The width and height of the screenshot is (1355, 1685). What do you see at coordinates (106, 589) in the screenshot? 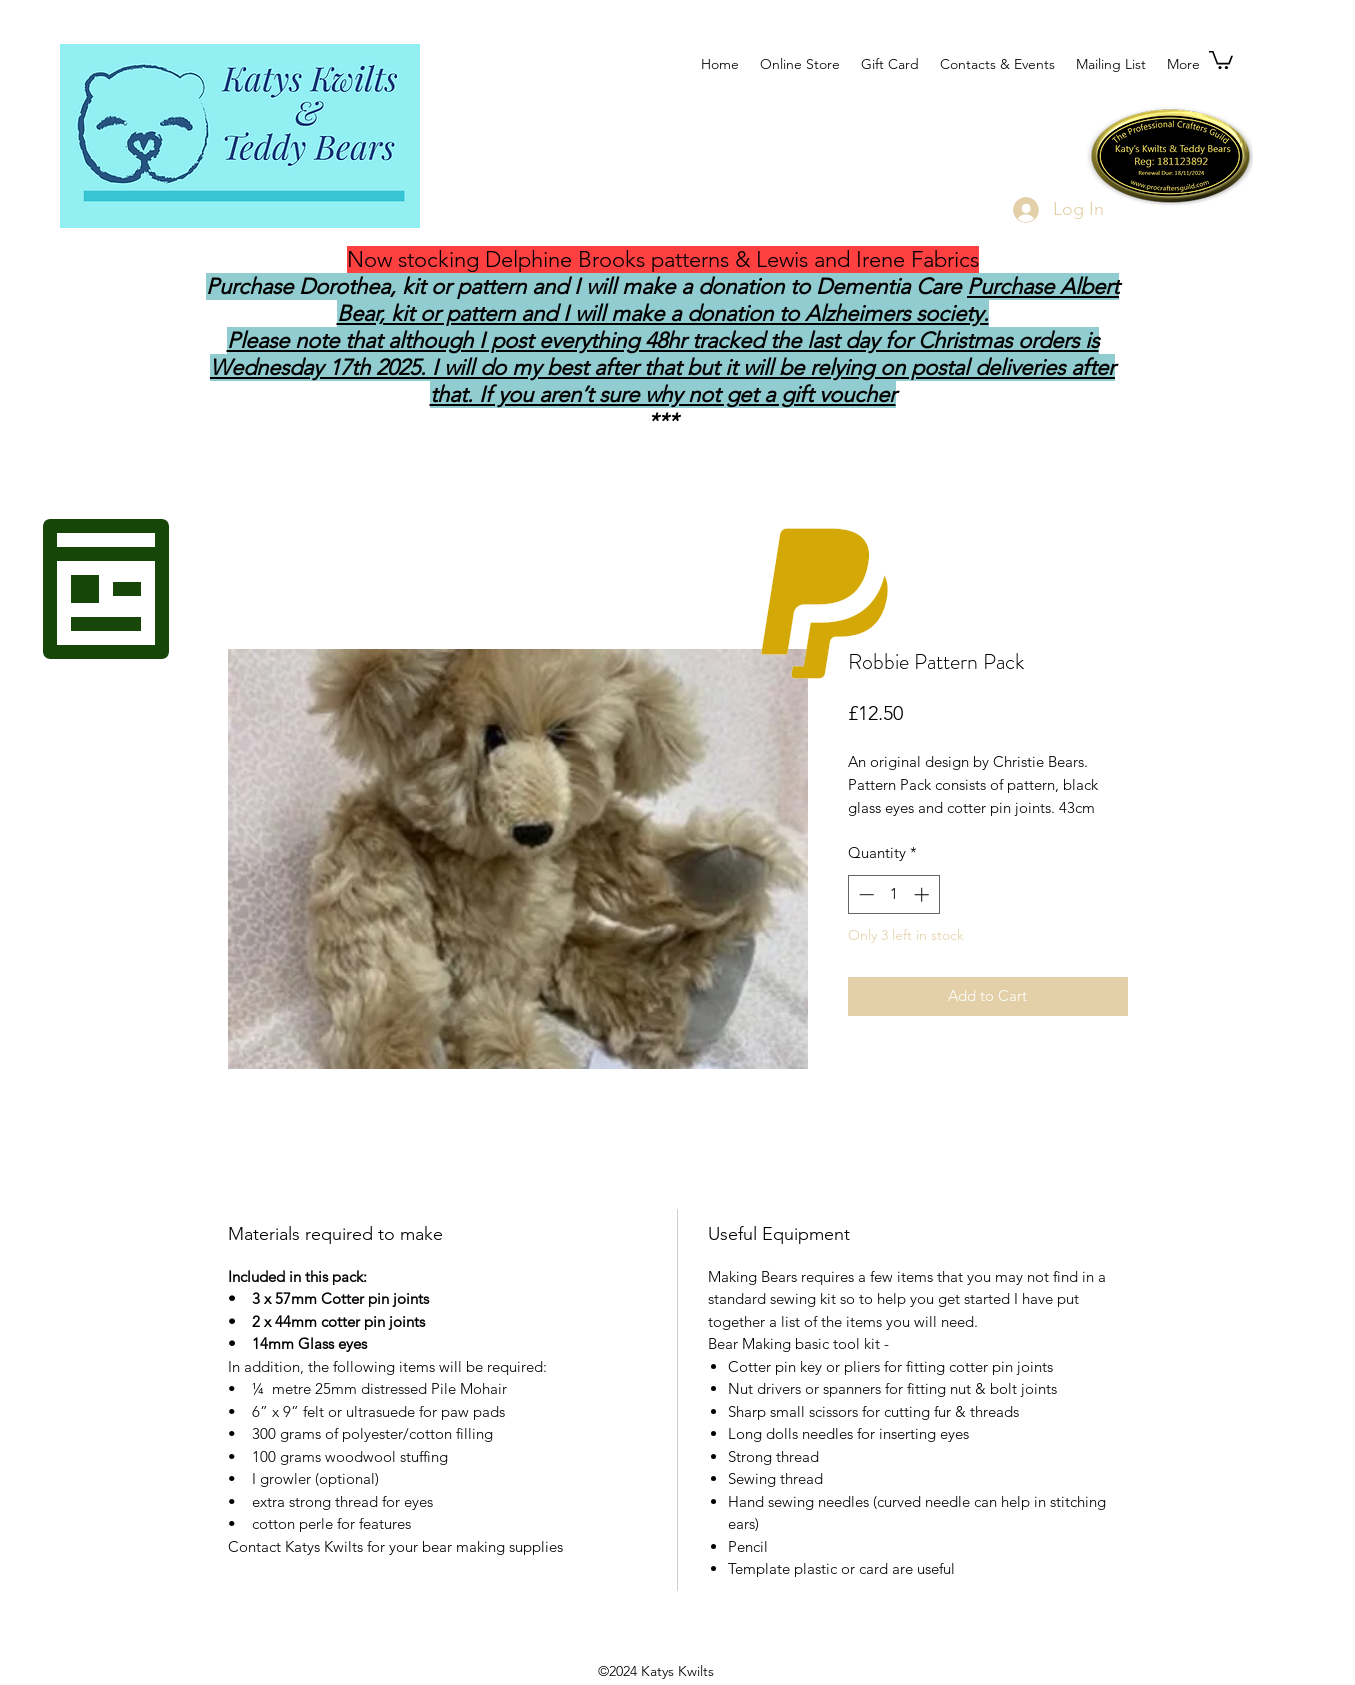
I see `open pages document` at bounding box center [106, 589].